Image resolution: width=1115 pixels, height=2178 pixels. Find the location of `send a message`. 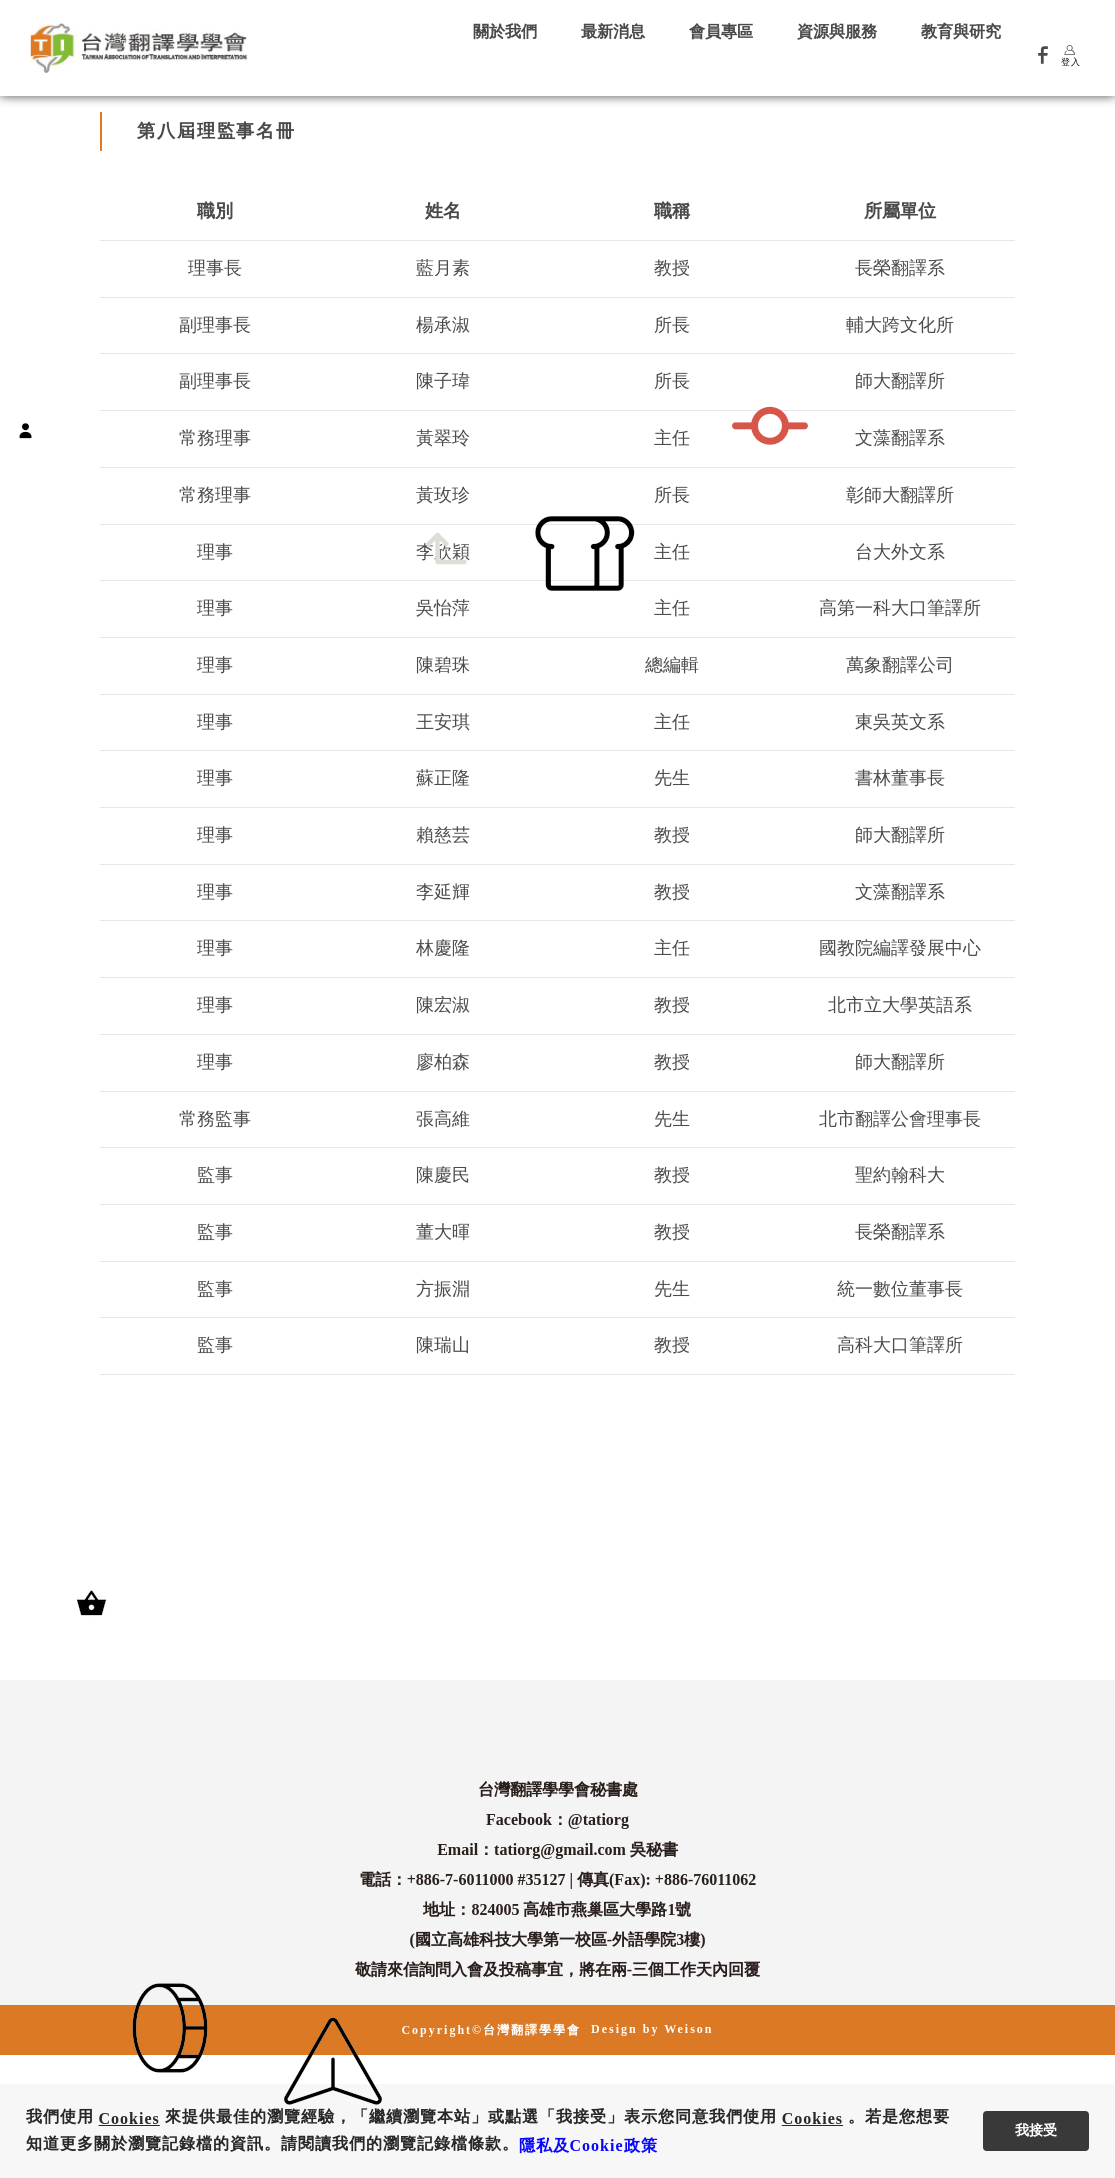

send a message is located at coordinates (333, 2063).